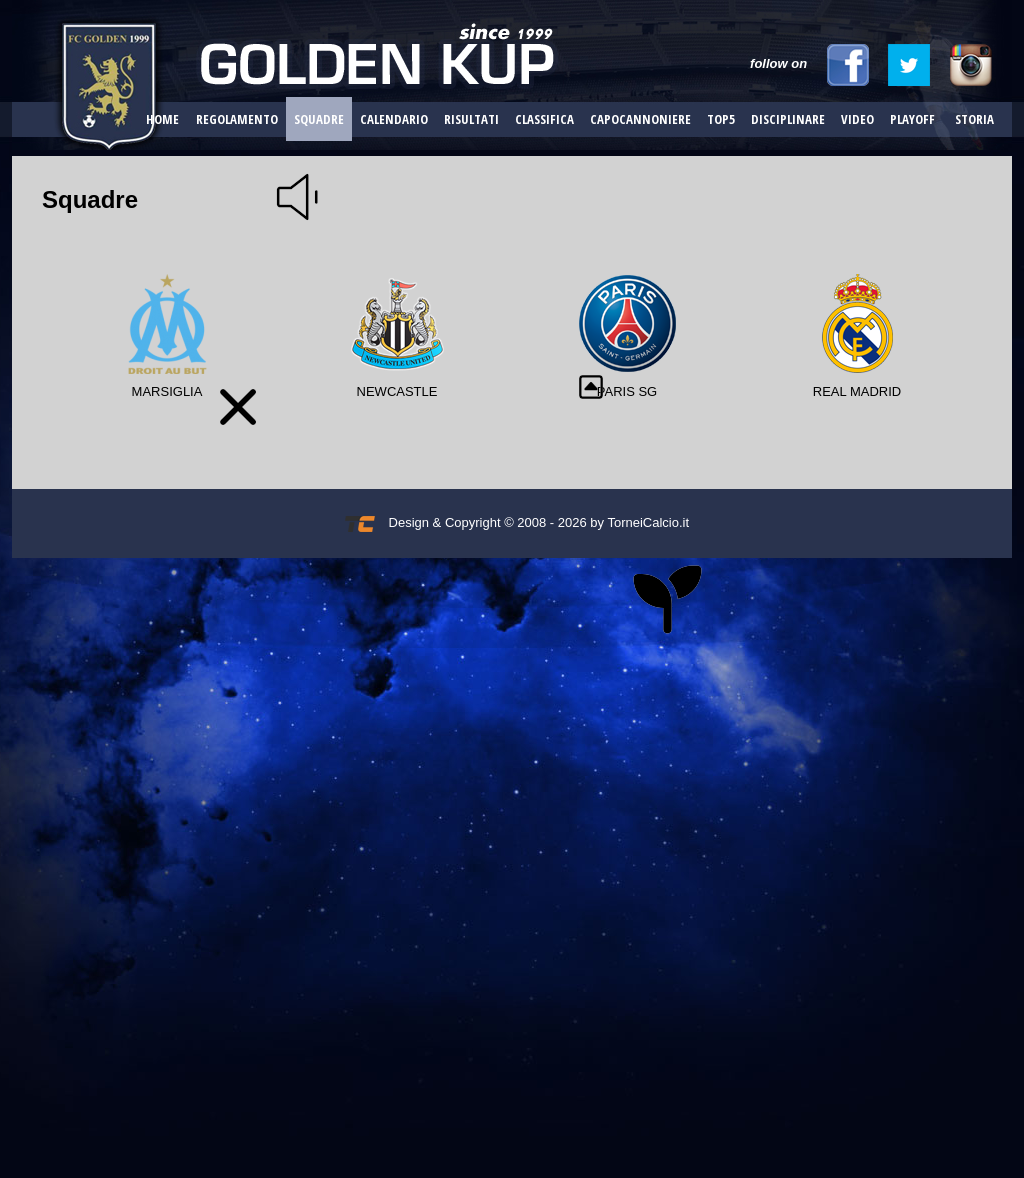 This screenshot has width=1024, height=1178. Describe the element at coordinates (238, 407) in the screenshot. I see `close or dismiss a dialog` at that location.